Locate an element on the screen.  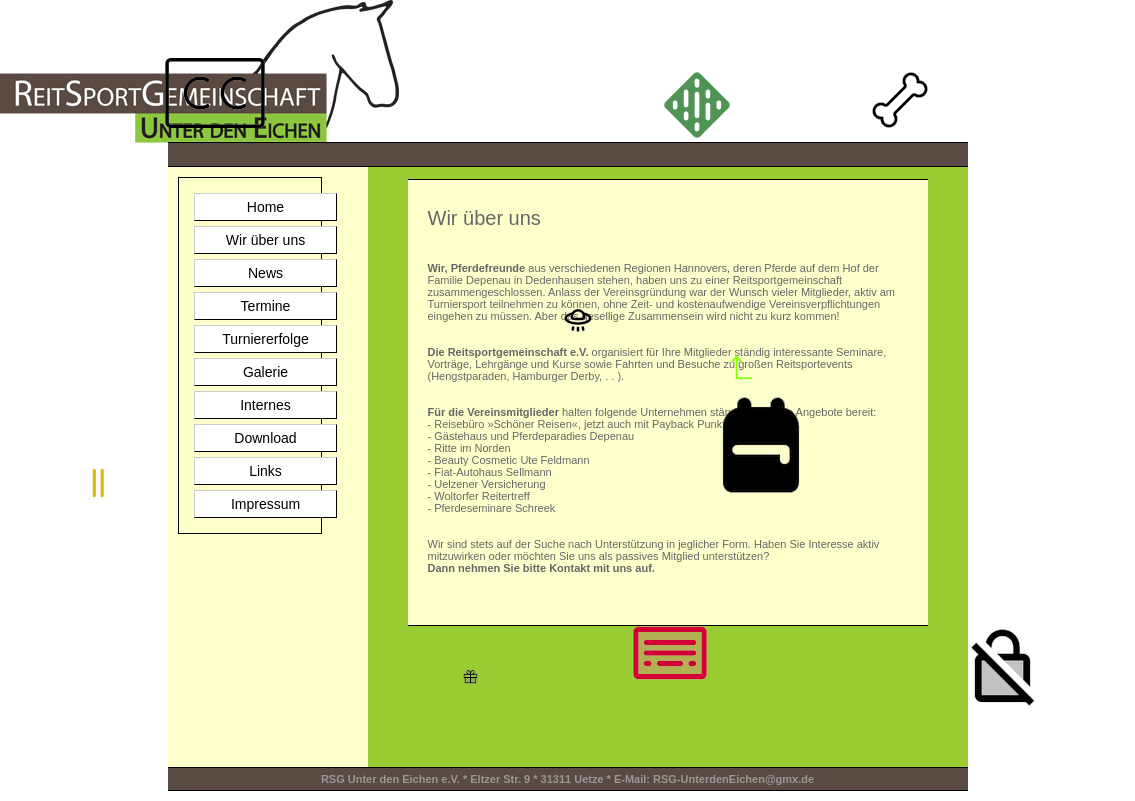
access sci-fi or space-themed content is located at coordinates (578, 320).